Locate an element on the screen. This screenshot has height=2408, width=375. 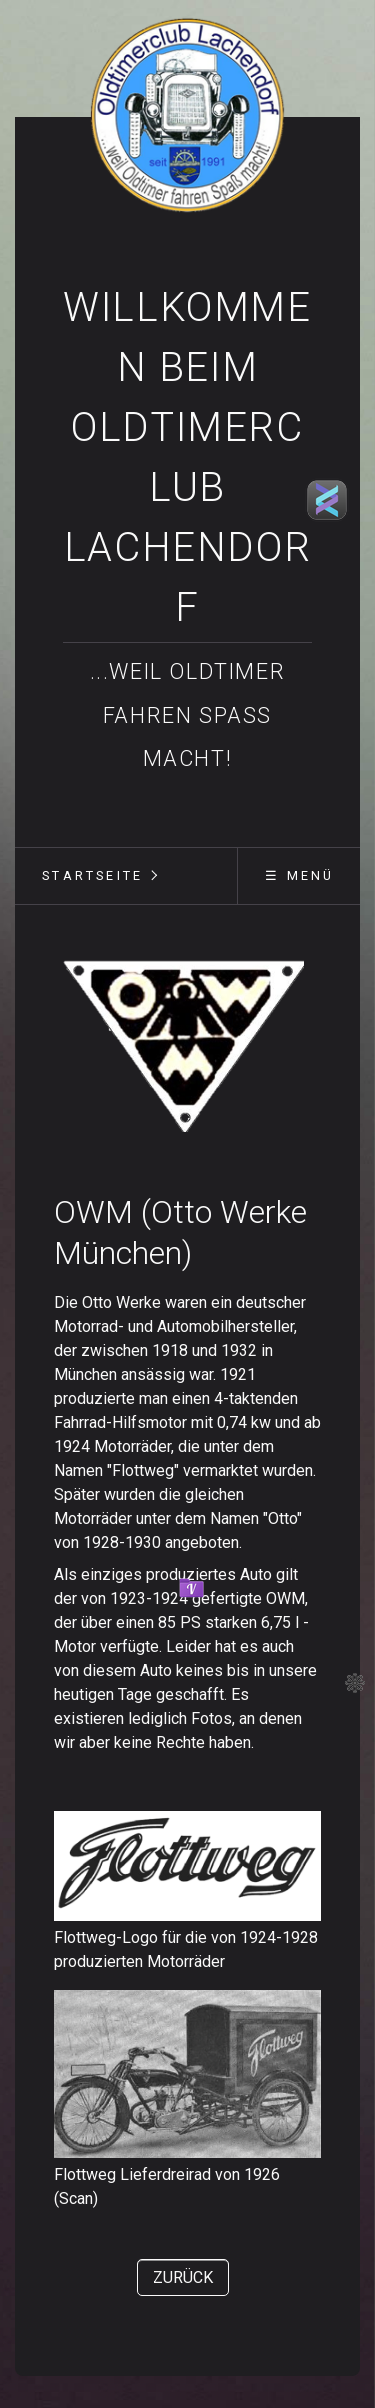
open budgie window shuffler workspace manager is located at coordinates (355, 1683).